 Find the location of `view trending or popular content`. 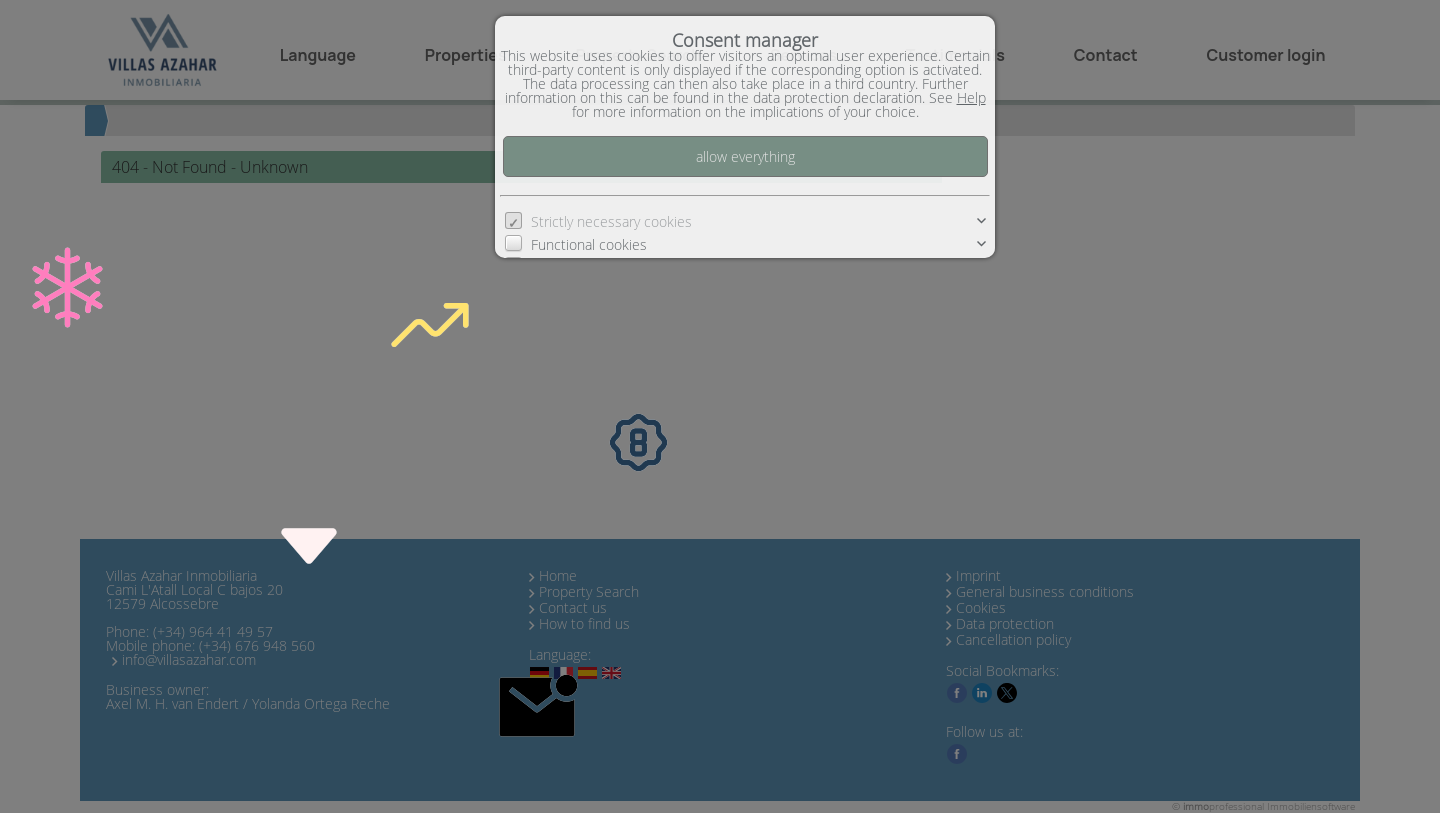

view trending or popular content is located at coordinates (430, 325).